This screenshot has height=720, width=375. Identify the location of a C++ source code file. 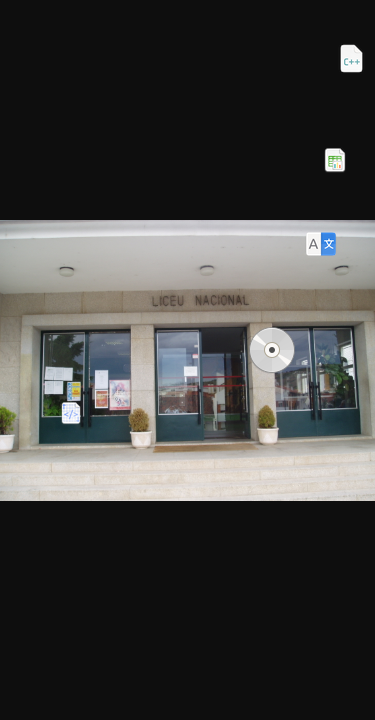
(351, 58).